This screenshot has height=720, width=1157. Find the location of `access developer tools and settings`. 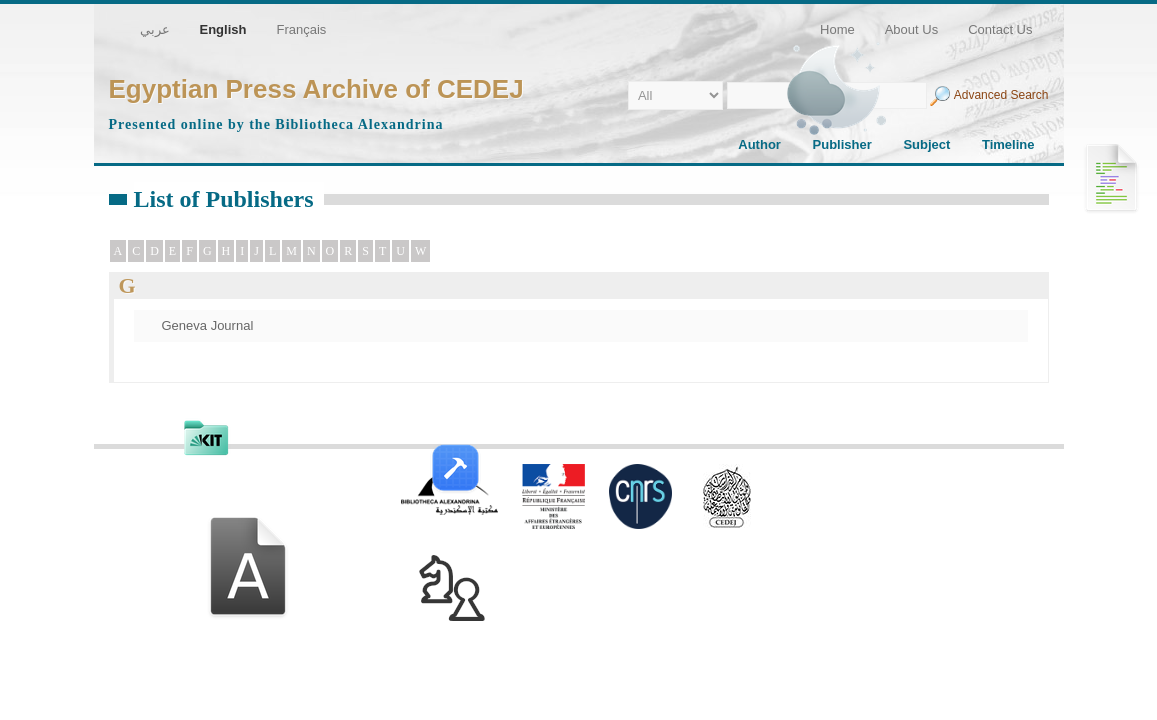

access developer tools and settings is located at coordinates (455, 468).